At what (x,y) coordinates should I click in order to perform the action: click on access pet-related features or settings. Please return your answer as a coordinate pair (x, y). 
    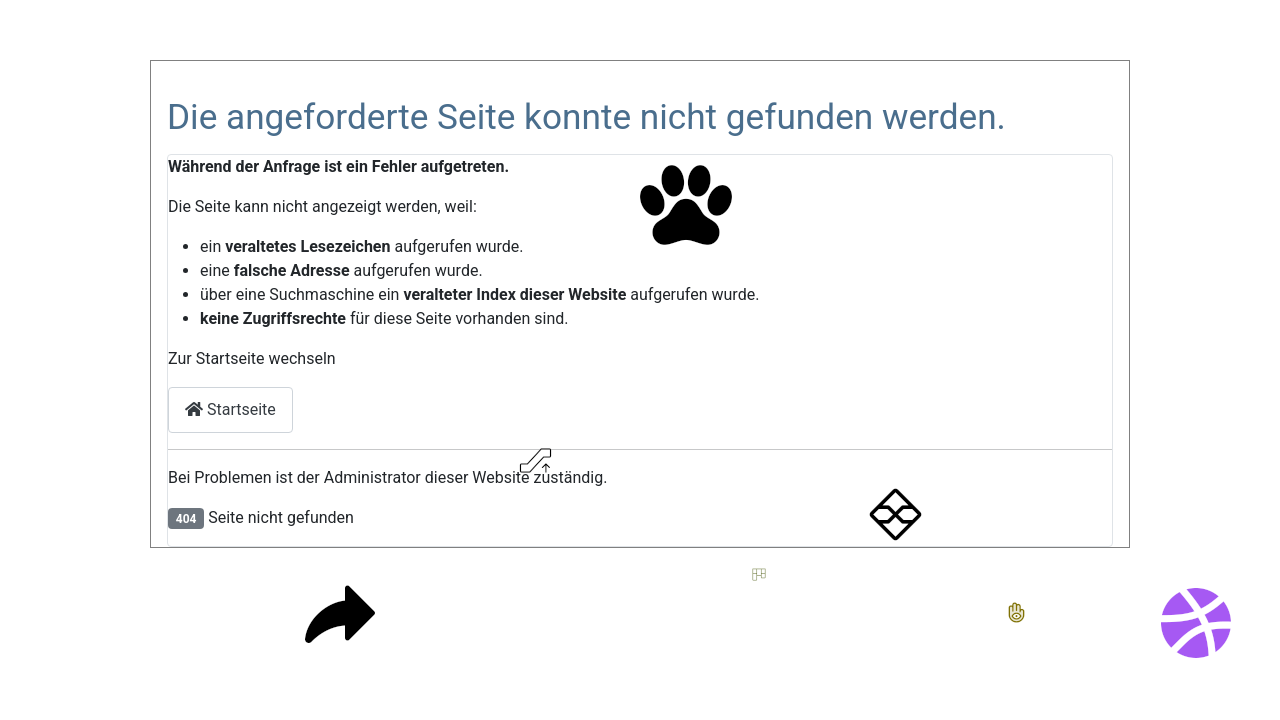
    Looking at the image, I should click on (686, 205).